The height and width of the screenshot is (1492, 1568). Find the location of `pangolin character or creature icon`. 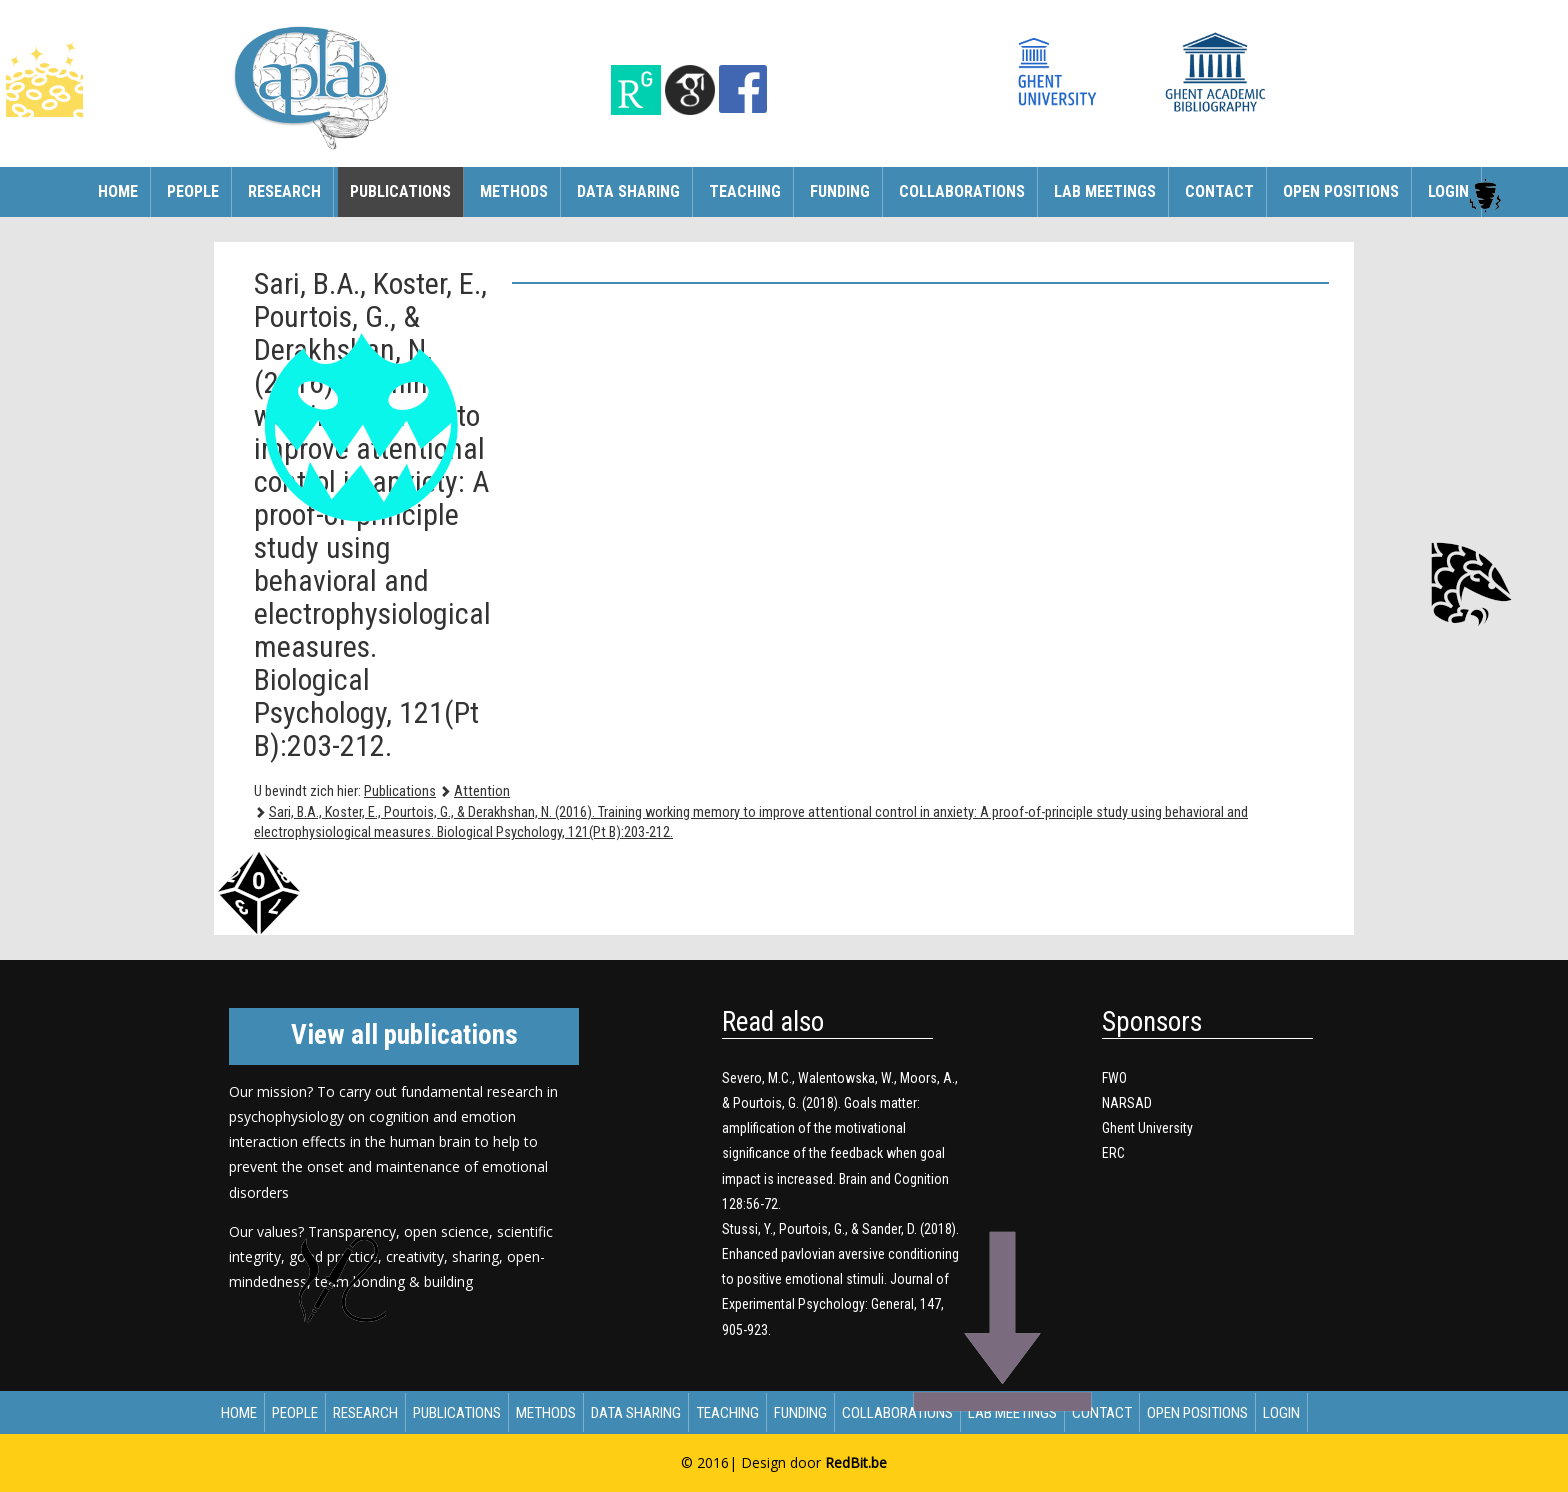

pangolin character or creature icon is located at coordinates (1474, 584).